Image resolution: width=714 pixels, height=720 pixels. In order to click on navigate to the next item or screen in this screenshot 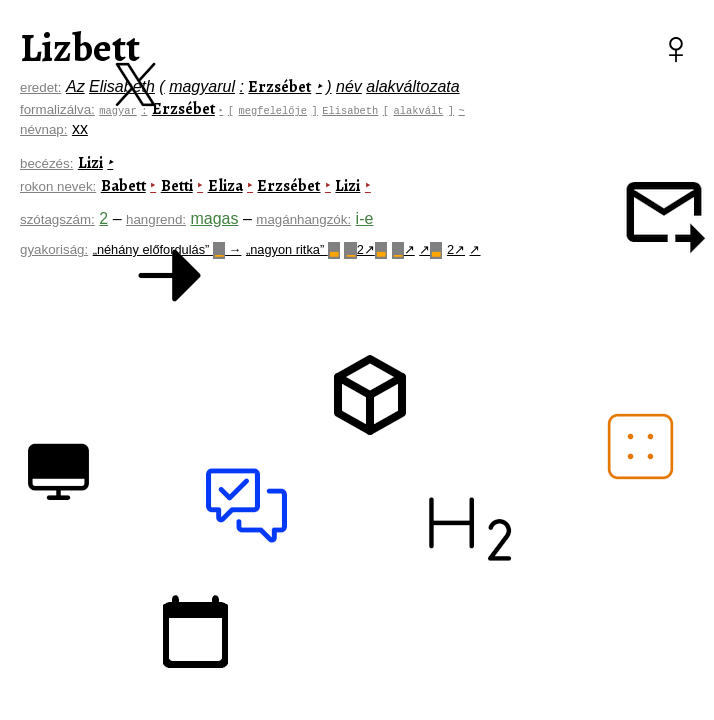, I will do `click(169, 275)`.